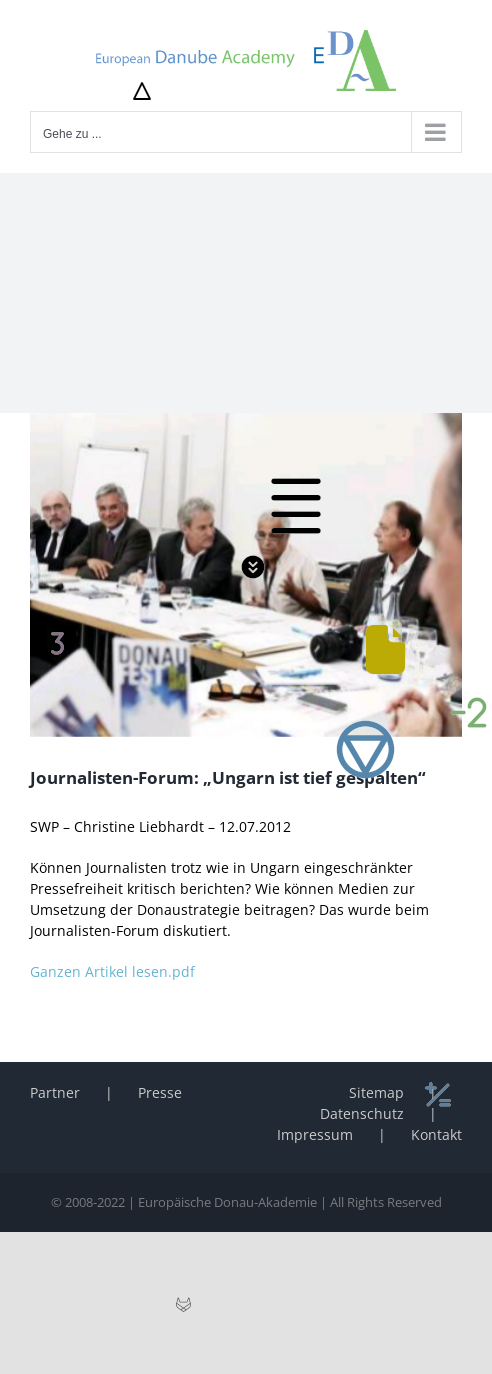 The width and height of the screenshot is (492, 1374). What do you see at coordinates (183, 1304) in the screenshot?
I see `link to gitlab repository` at bounding box center [183, 1304].